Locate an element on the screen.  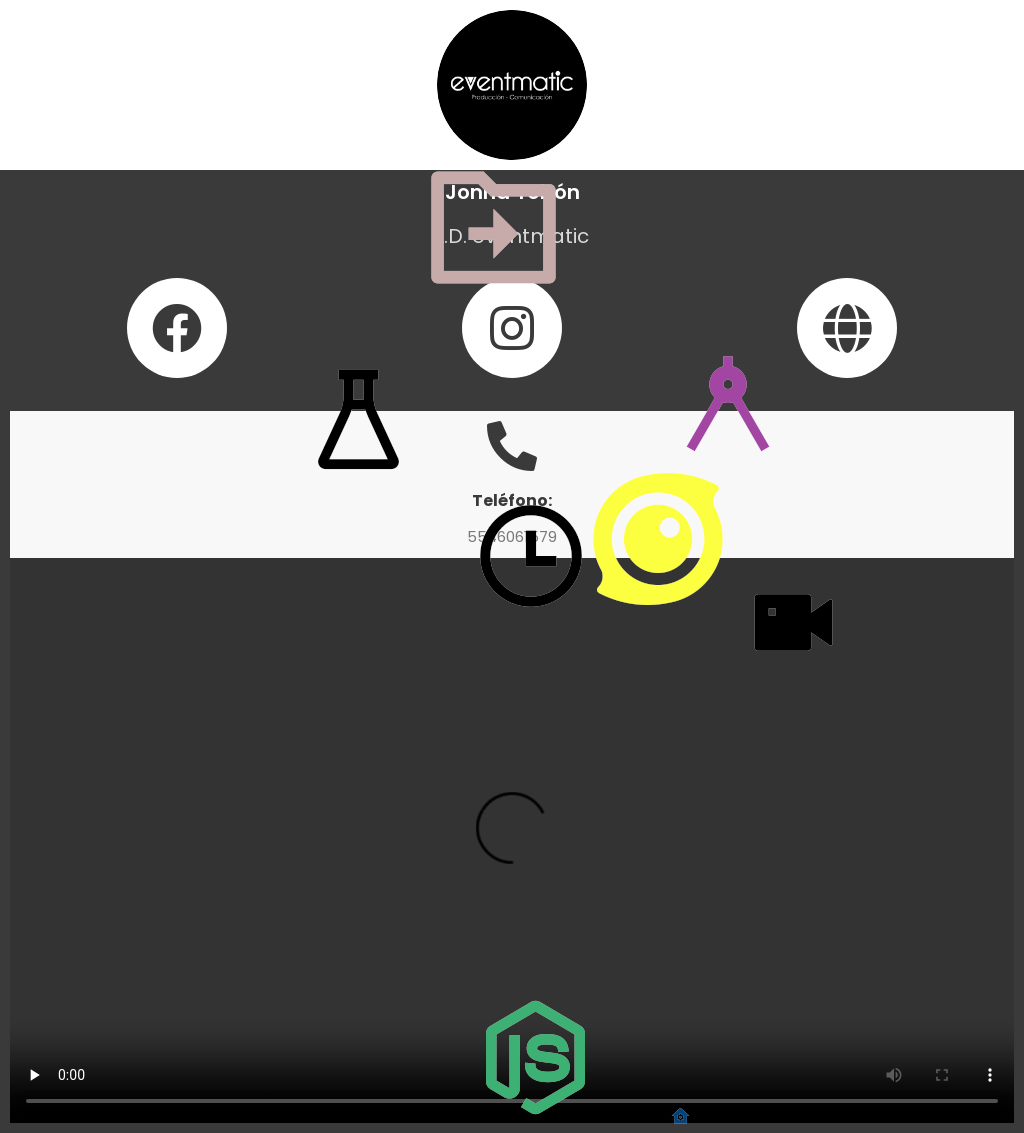
move files to another folder is located at coordinates (493, 227).